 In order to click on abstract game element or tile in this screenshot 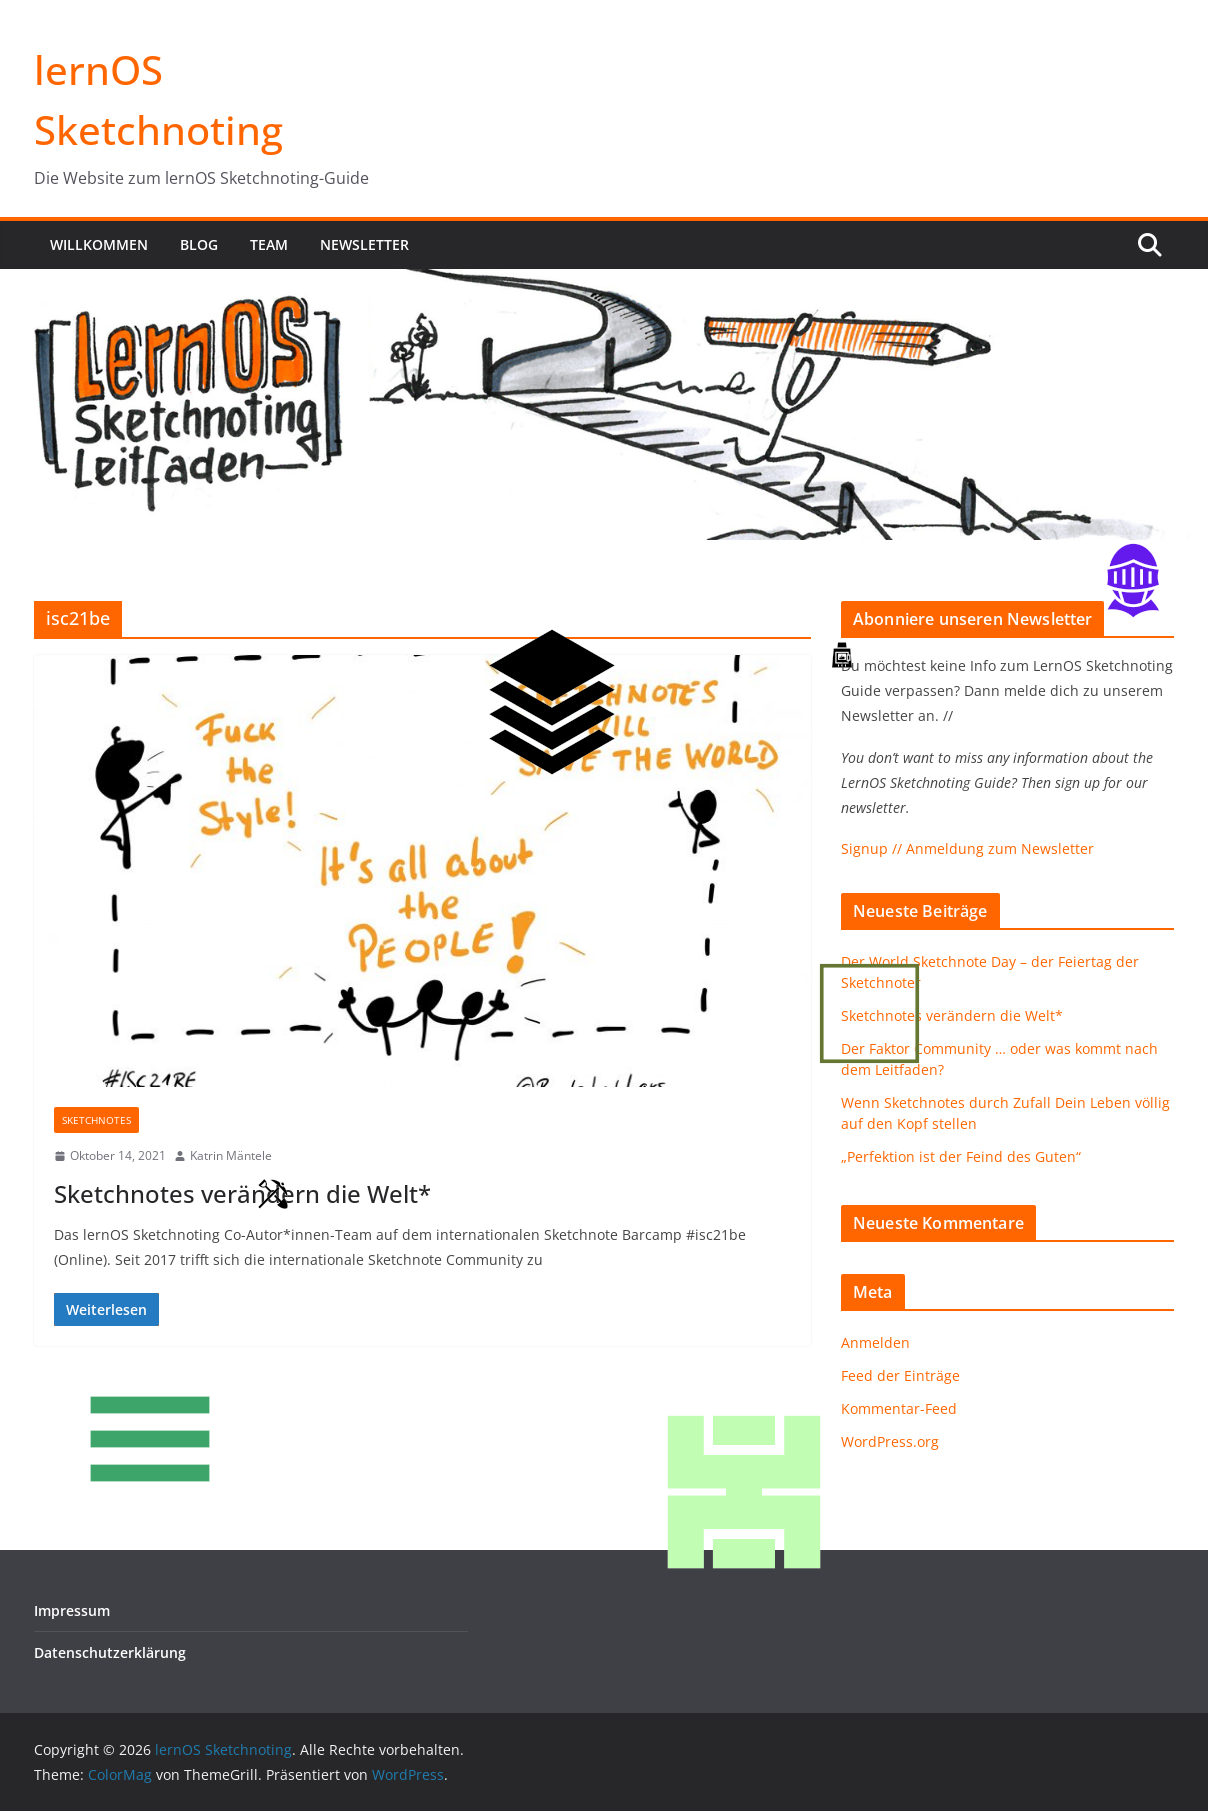, I will do `click(744, 1492)`.